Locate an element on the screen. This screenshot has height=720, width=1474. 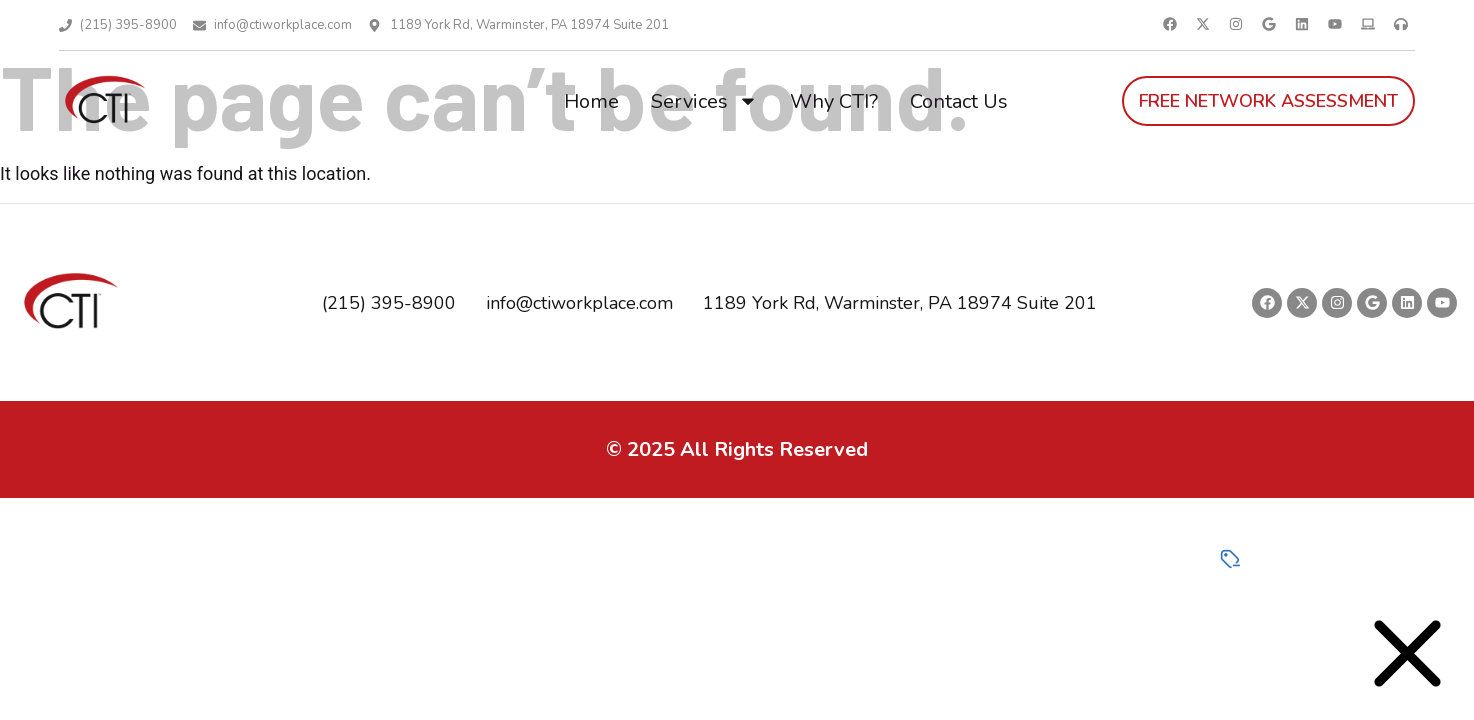
remove a tag or label is located at coordinates (1230, 559).